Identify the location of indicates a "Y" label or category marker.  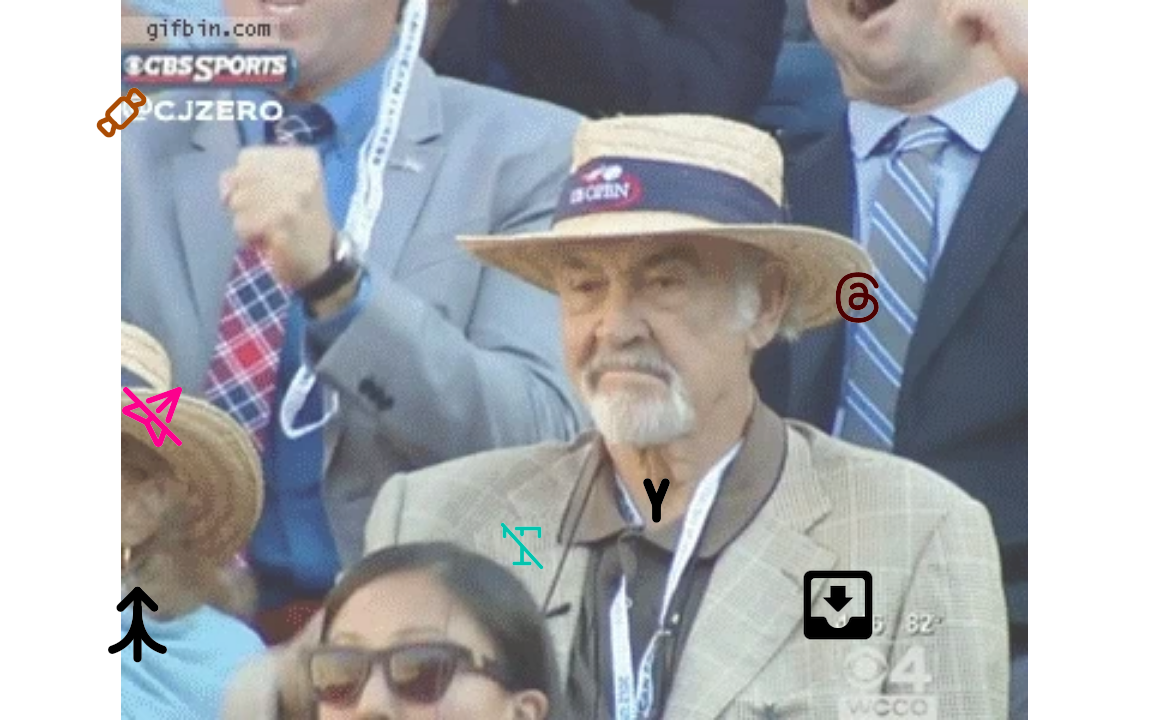
(656, 500).